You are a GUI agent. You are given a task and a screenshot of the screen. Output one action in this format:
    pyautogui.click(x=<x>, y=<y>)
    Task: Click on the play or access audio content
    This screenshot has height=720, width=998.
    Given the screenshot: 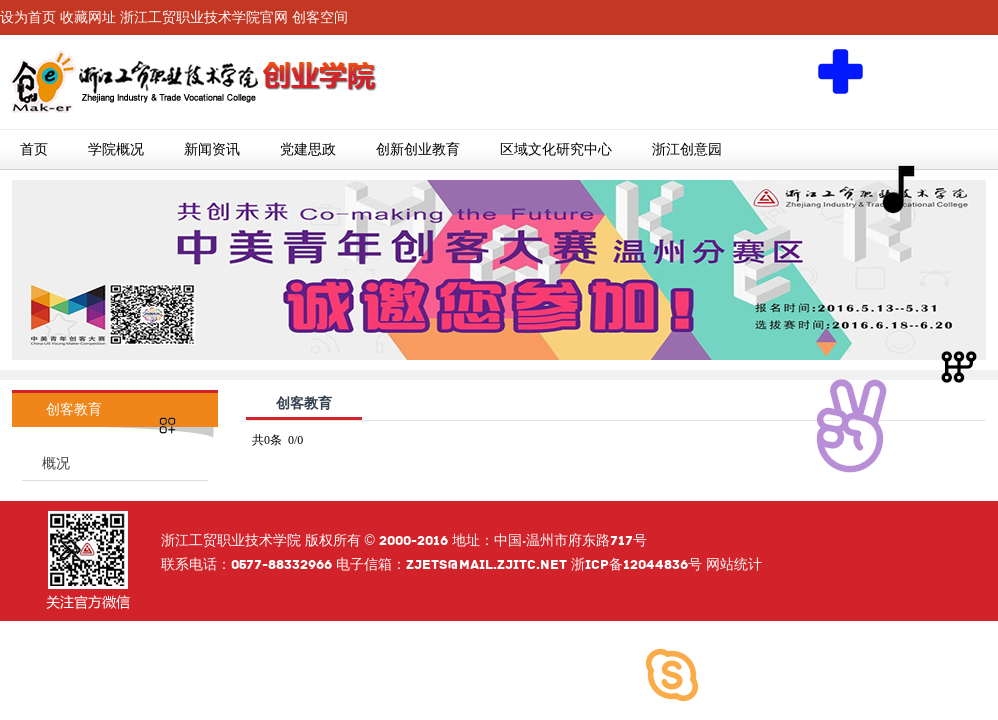 What is the action you would take?
    pyautogui.click(x=898, y=189)
    